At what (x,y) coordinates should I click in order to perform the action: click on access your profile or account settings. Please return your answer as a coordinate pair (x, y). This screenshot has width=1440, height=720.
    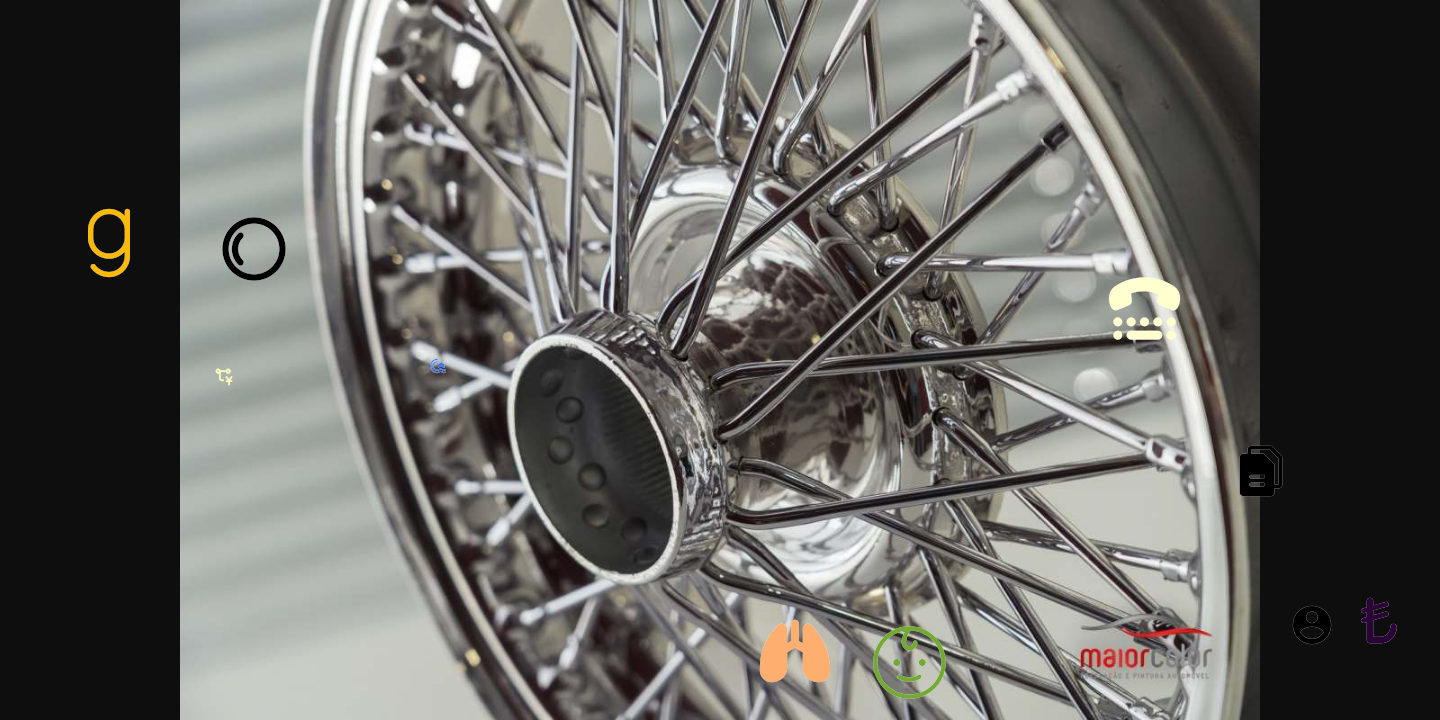
    Looking at the image, I should click on (1312, 625).